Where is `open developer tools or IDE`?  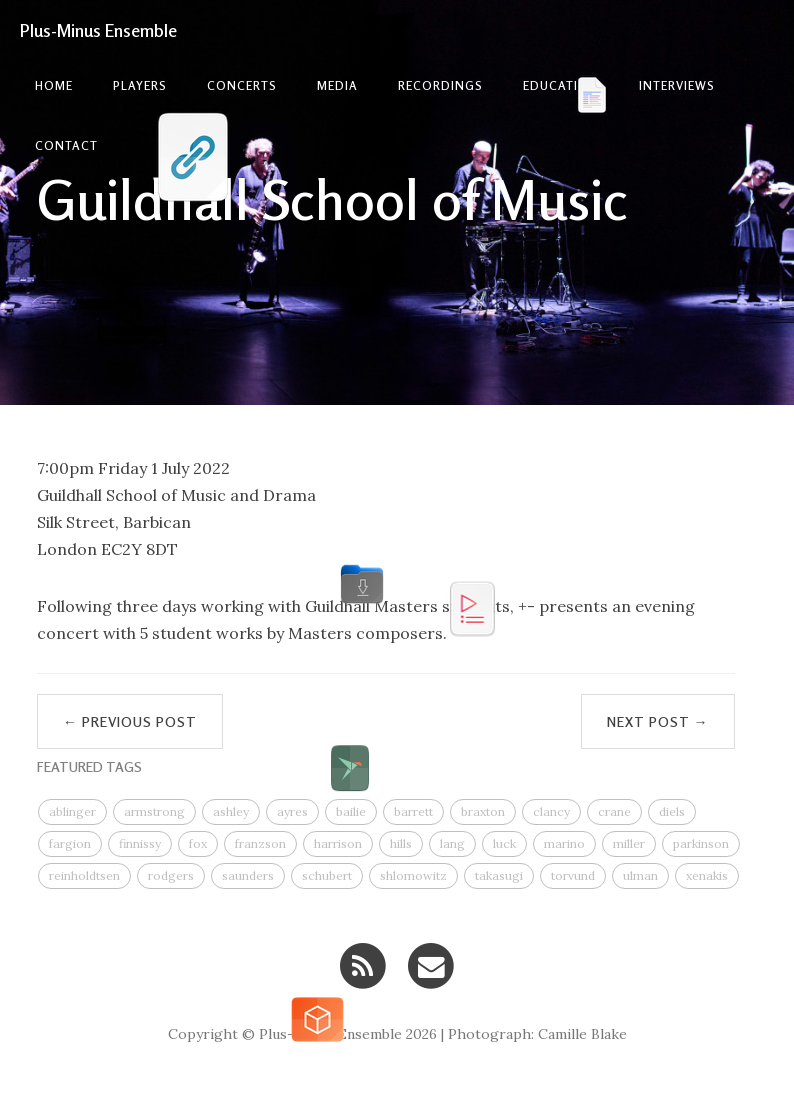 open developer tools or IDE is located at coordinates (592, 95).